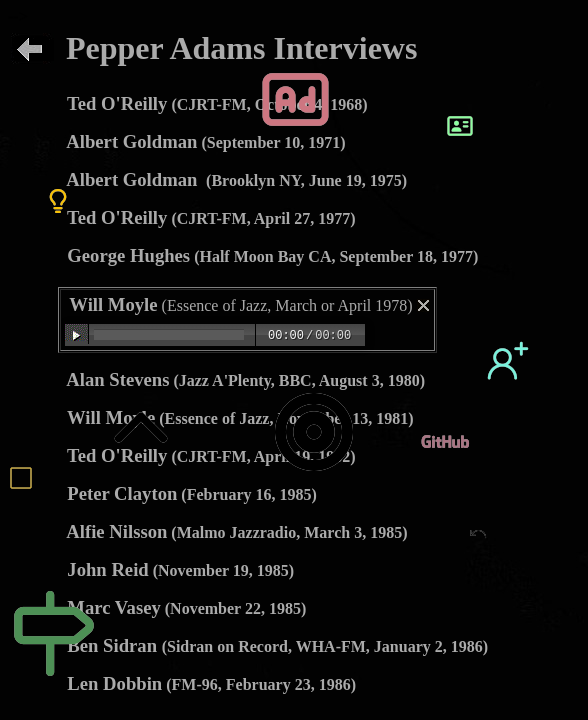 This screenshot has width=588, height=720. What do you see at coordinates (58, 201) in the screenshot?
I see `view tips or suggestions` at bounding box center [58, 201].